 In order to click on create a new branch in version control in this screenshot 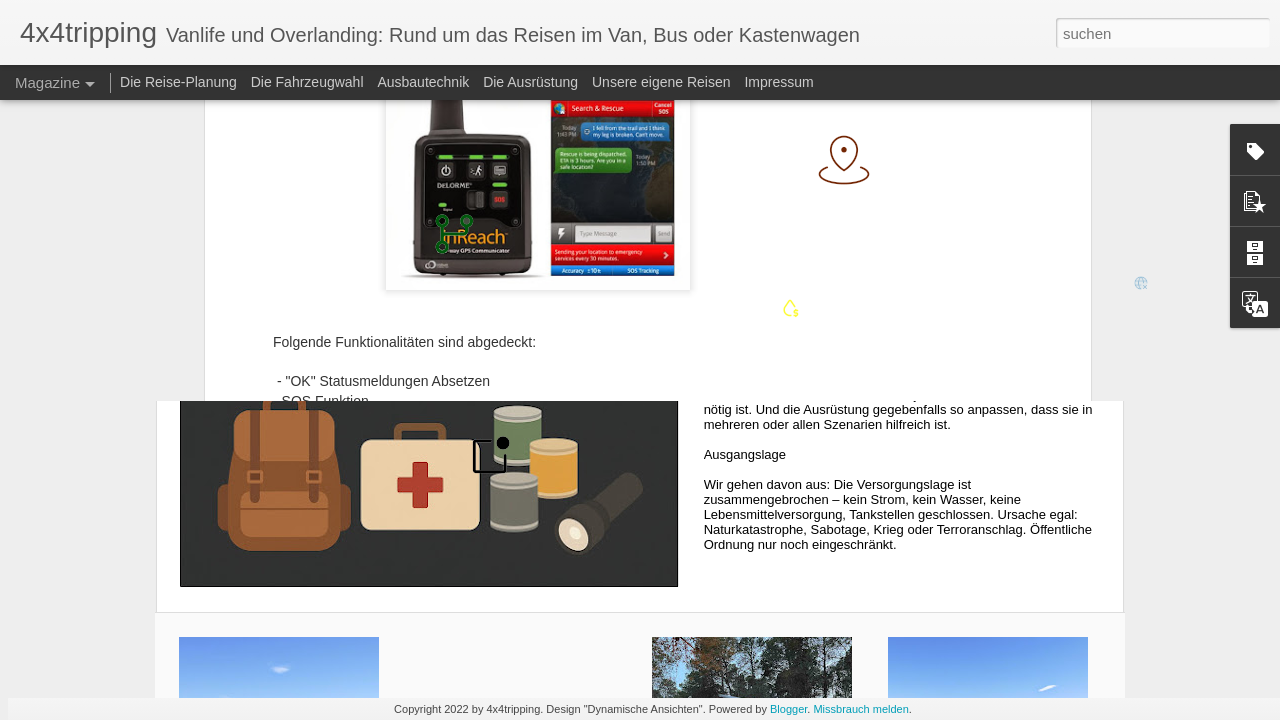, I will do `click(452, 234)`.